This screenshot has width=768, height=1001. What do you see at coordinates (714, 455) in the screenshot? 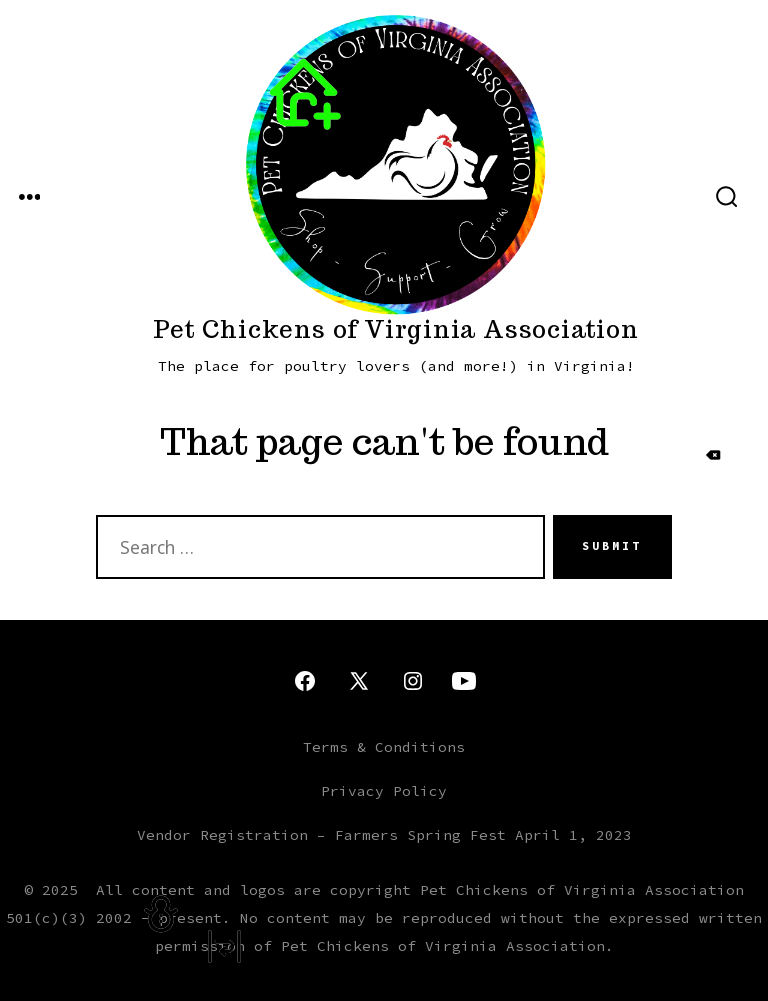
I see `delete the last character typed` at bounding box center [714, 455].